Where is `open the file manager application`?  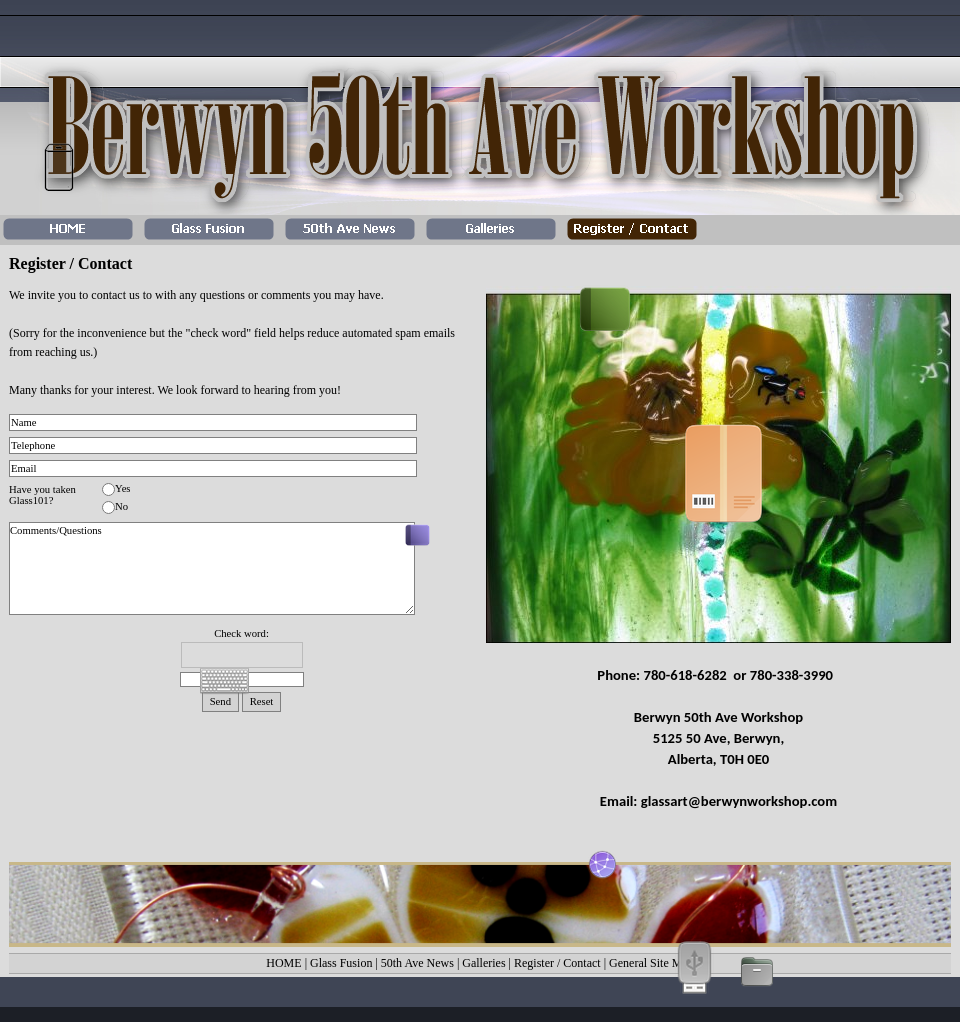
open the file manager application is located at coordinates (757, 971).